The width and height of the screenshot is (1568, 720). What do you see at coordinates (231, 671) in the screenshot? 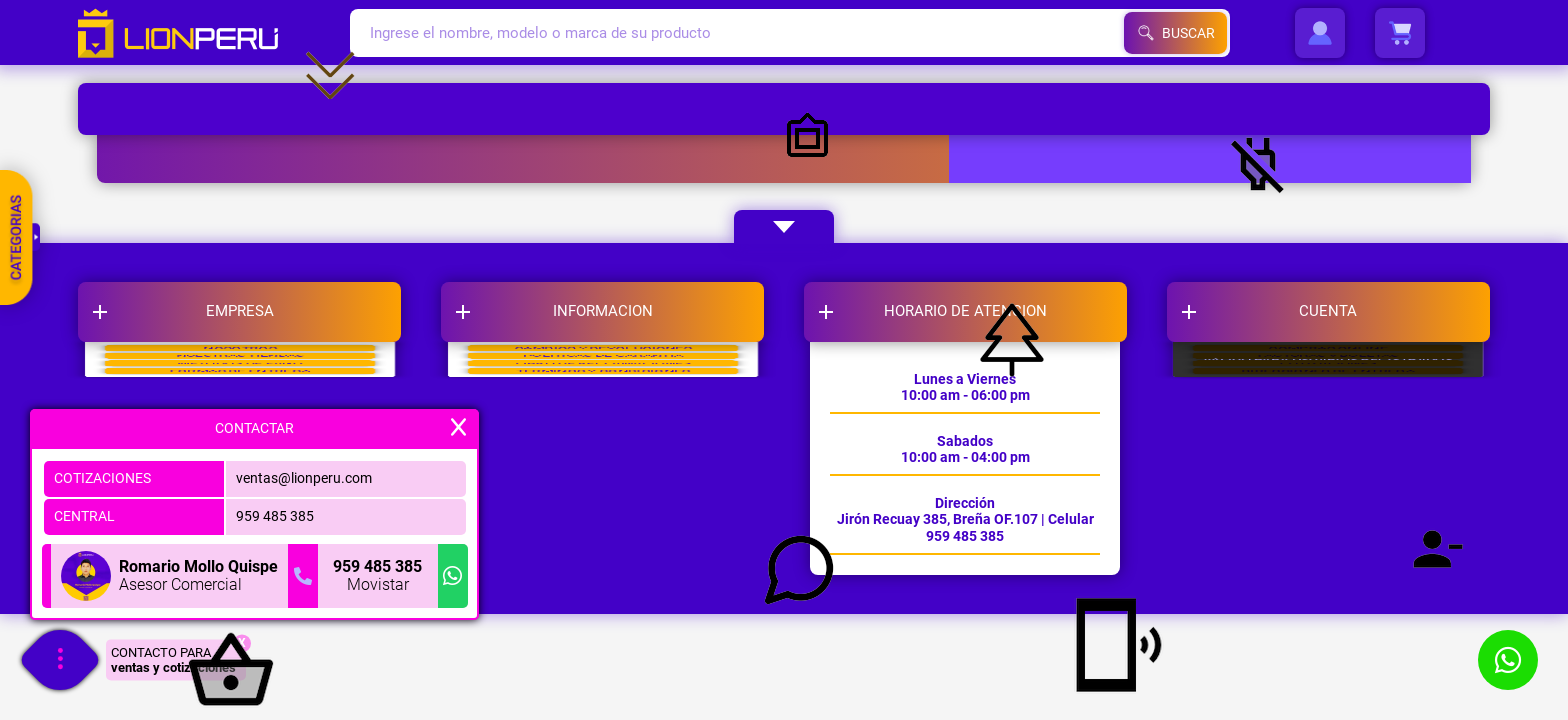
I see `view your shopping basket` at bounding box center [231, 671].